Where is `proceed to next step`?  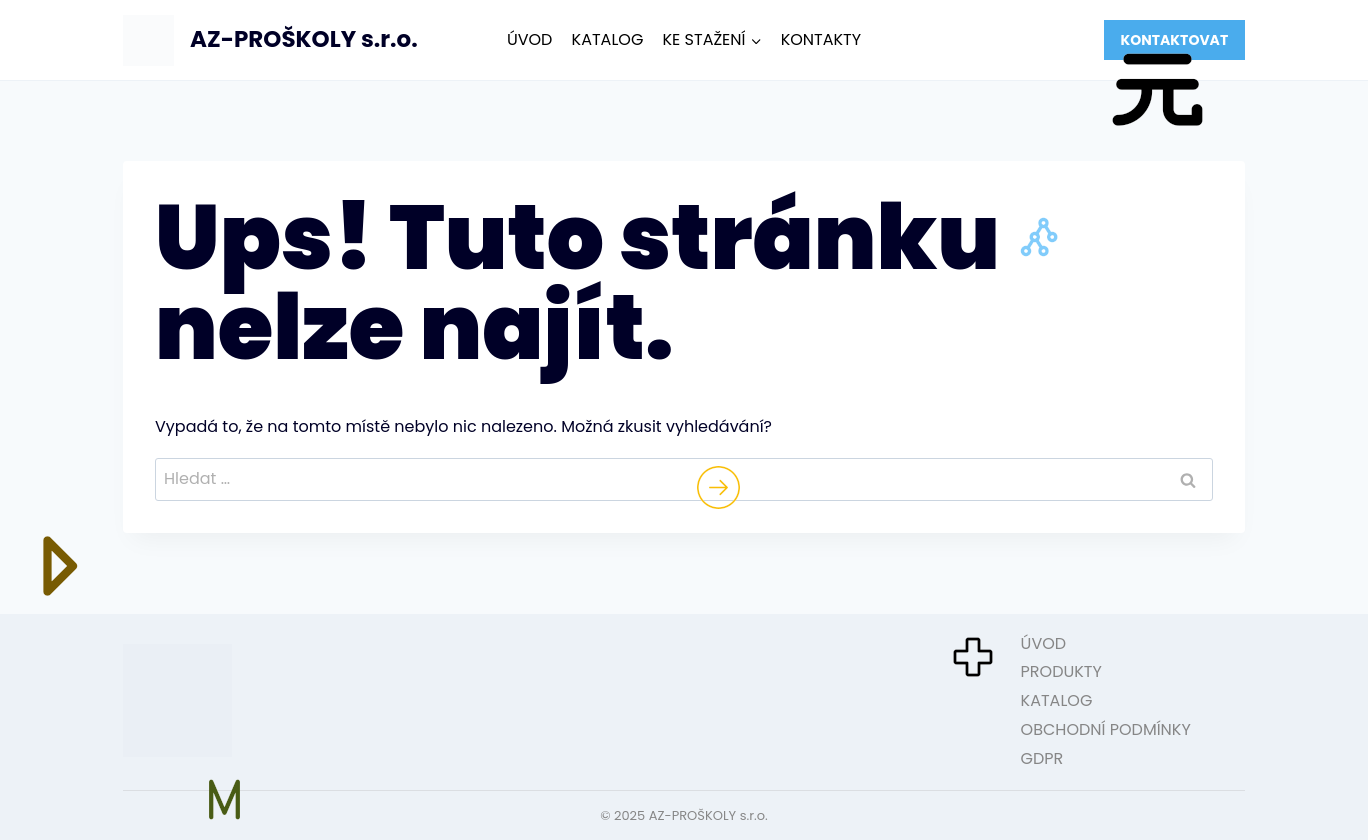
proceed to next step is located at coordinates (718, 487).